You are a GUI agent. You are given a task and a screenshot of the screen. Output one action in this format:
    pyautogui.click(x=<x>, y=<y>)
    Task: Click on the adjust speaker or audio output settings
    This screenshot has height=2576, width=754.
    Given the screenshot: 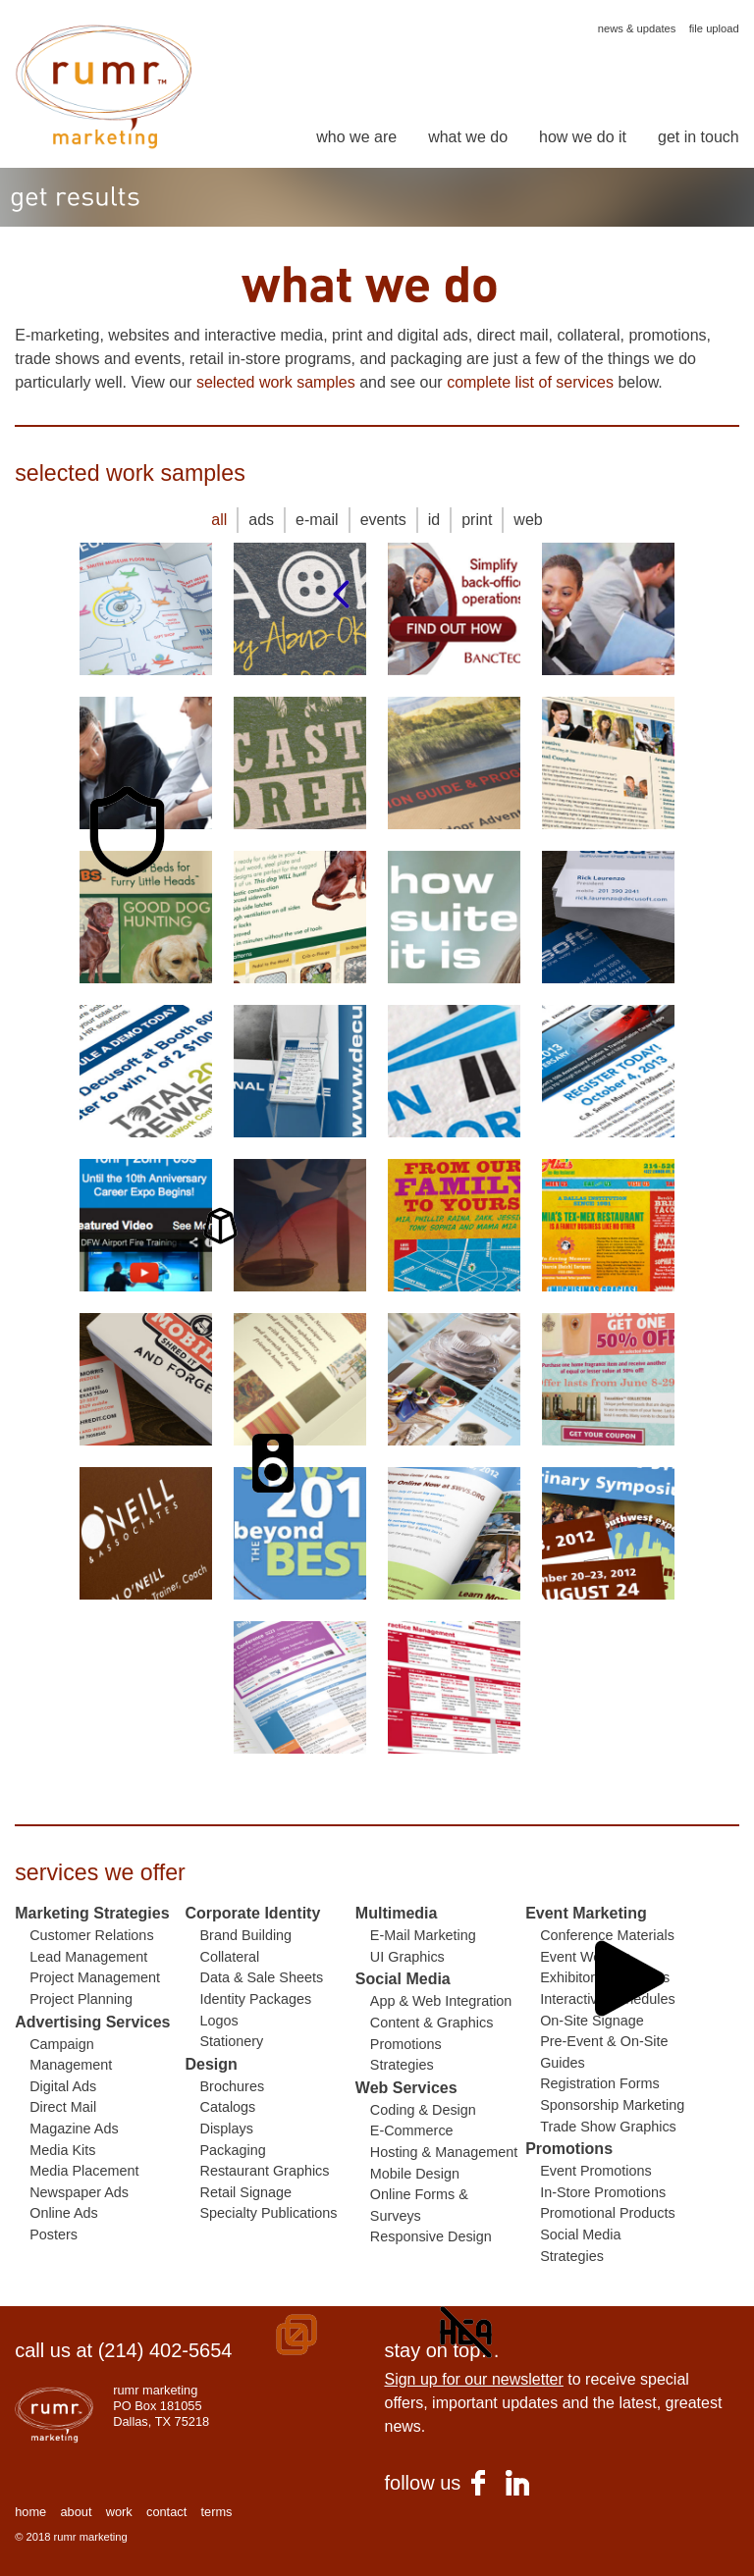 What is the action you would take?
    pyautogui.click(x=273, y=1463)
    